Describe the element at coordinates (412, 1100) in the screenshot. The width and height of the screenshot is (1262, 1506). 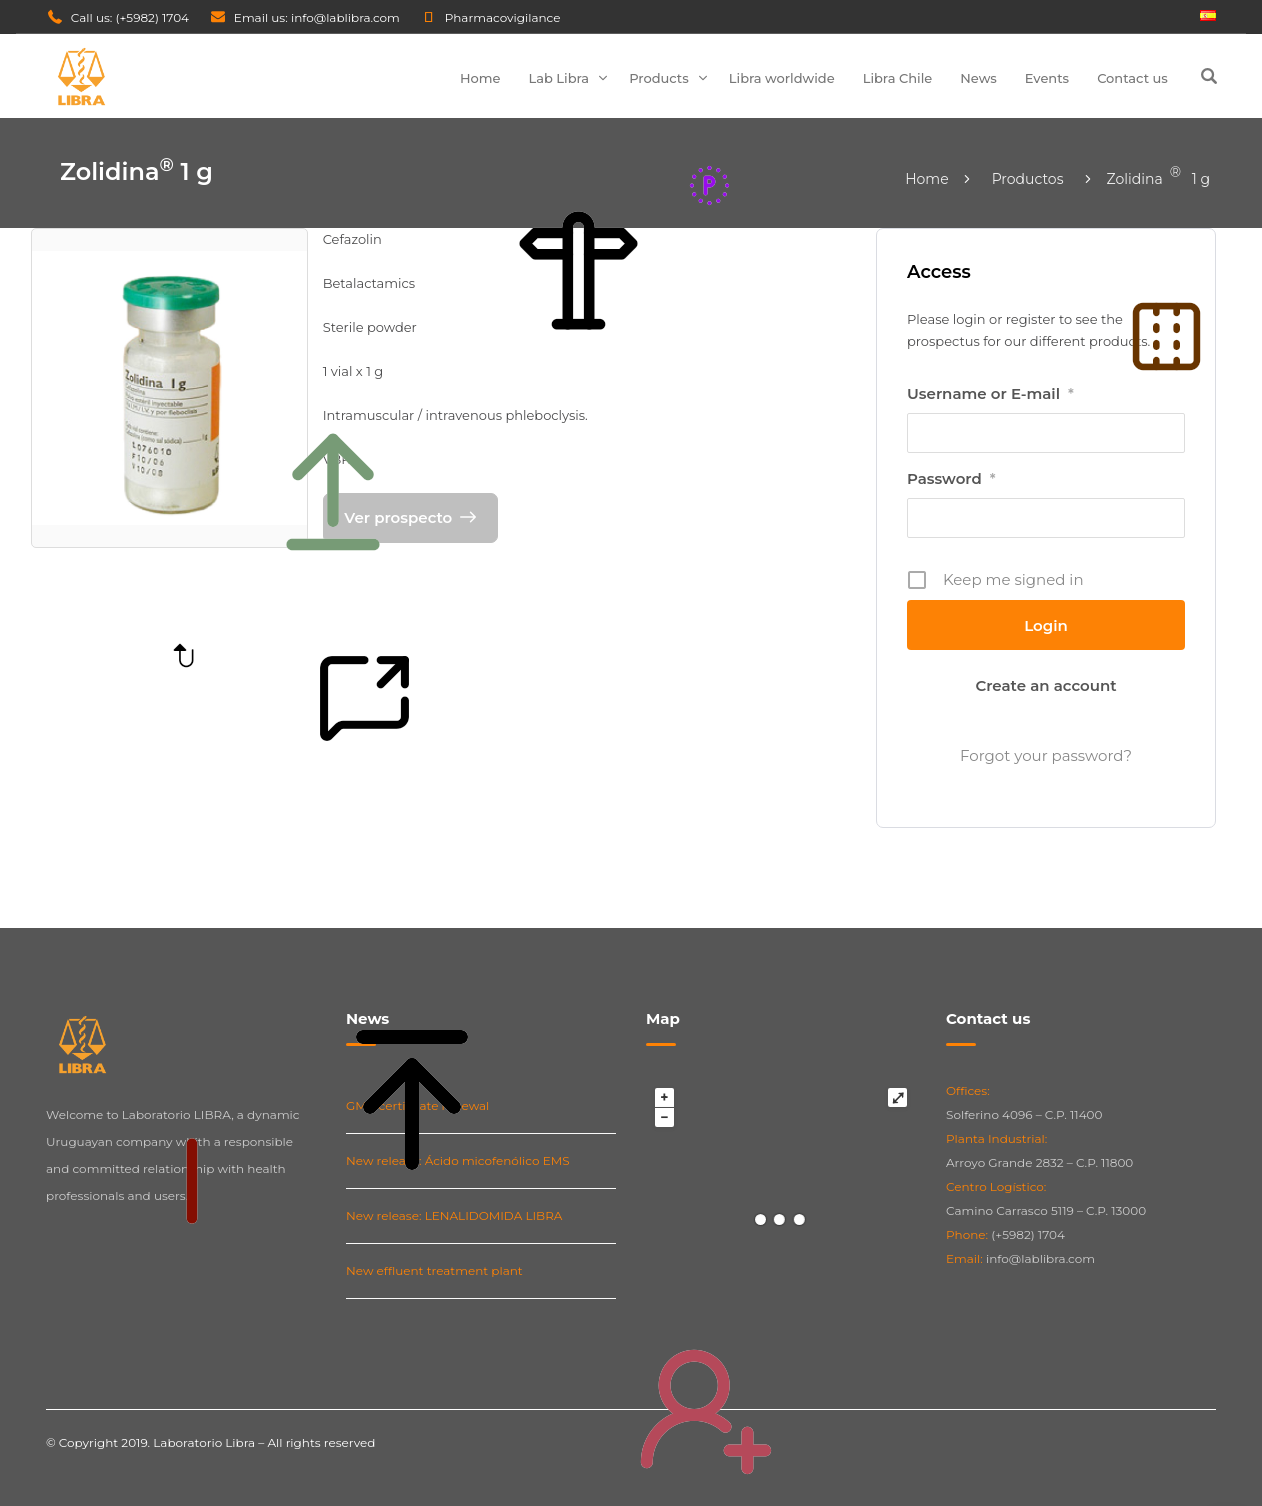
I see `upload file to cloud or server` at that location.